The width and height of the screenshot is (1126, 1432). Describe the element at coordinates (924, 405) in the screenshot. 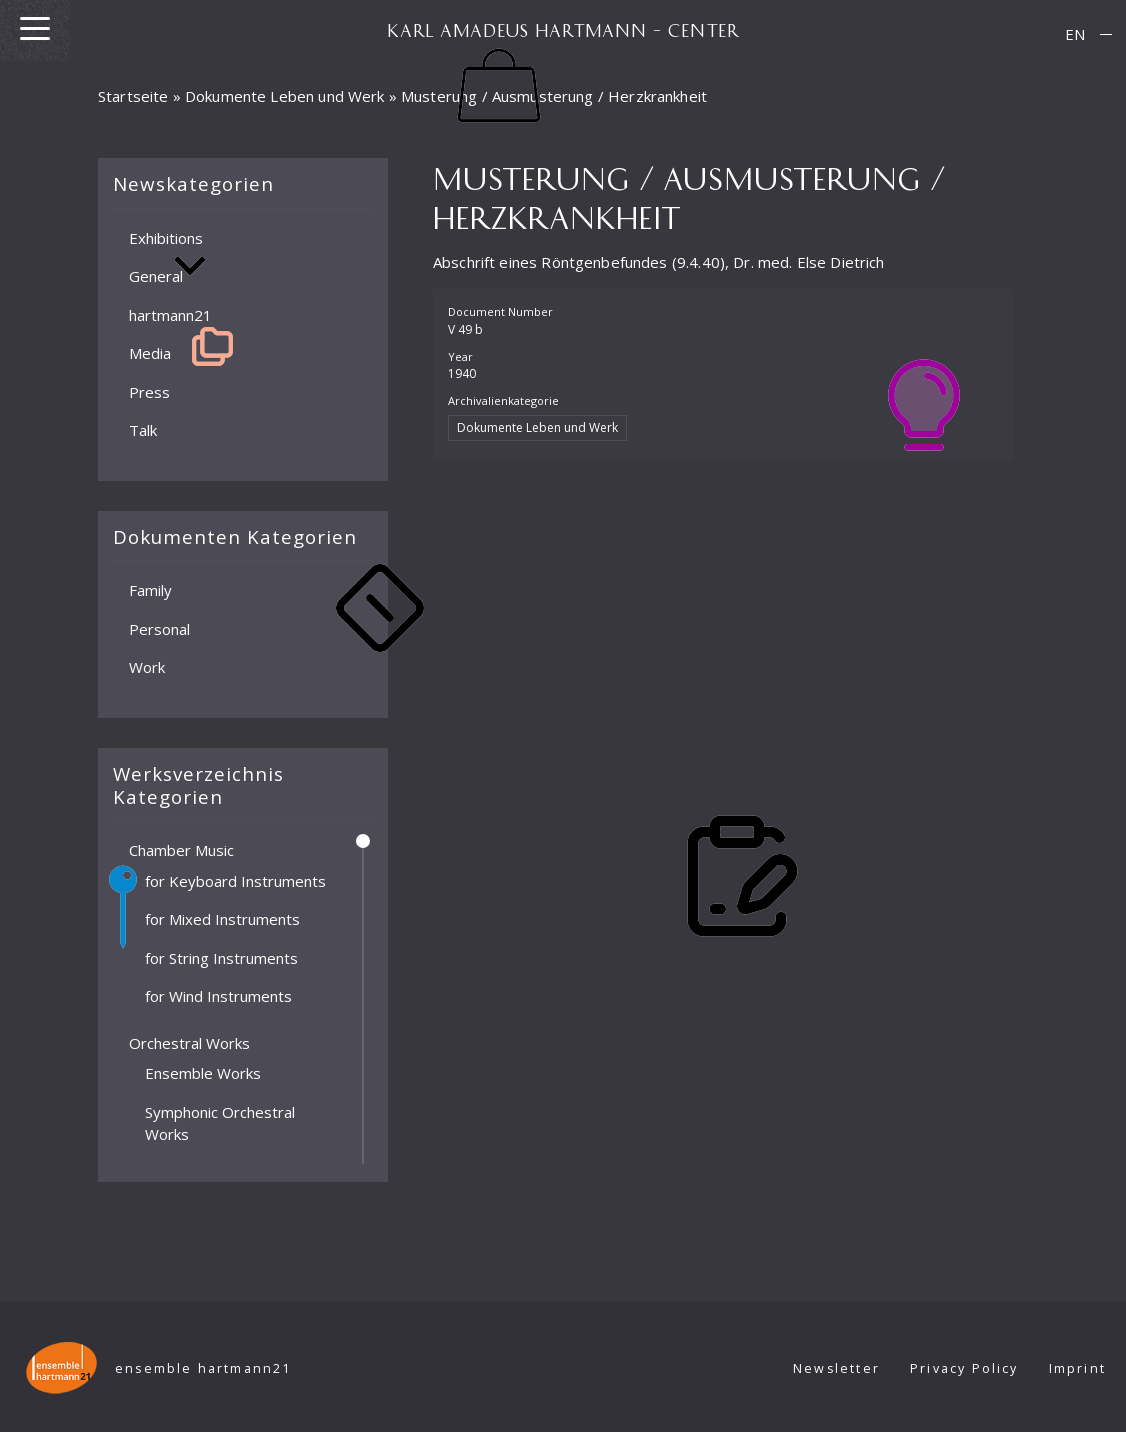

I see `access tips or helpful suggestions` at that location.